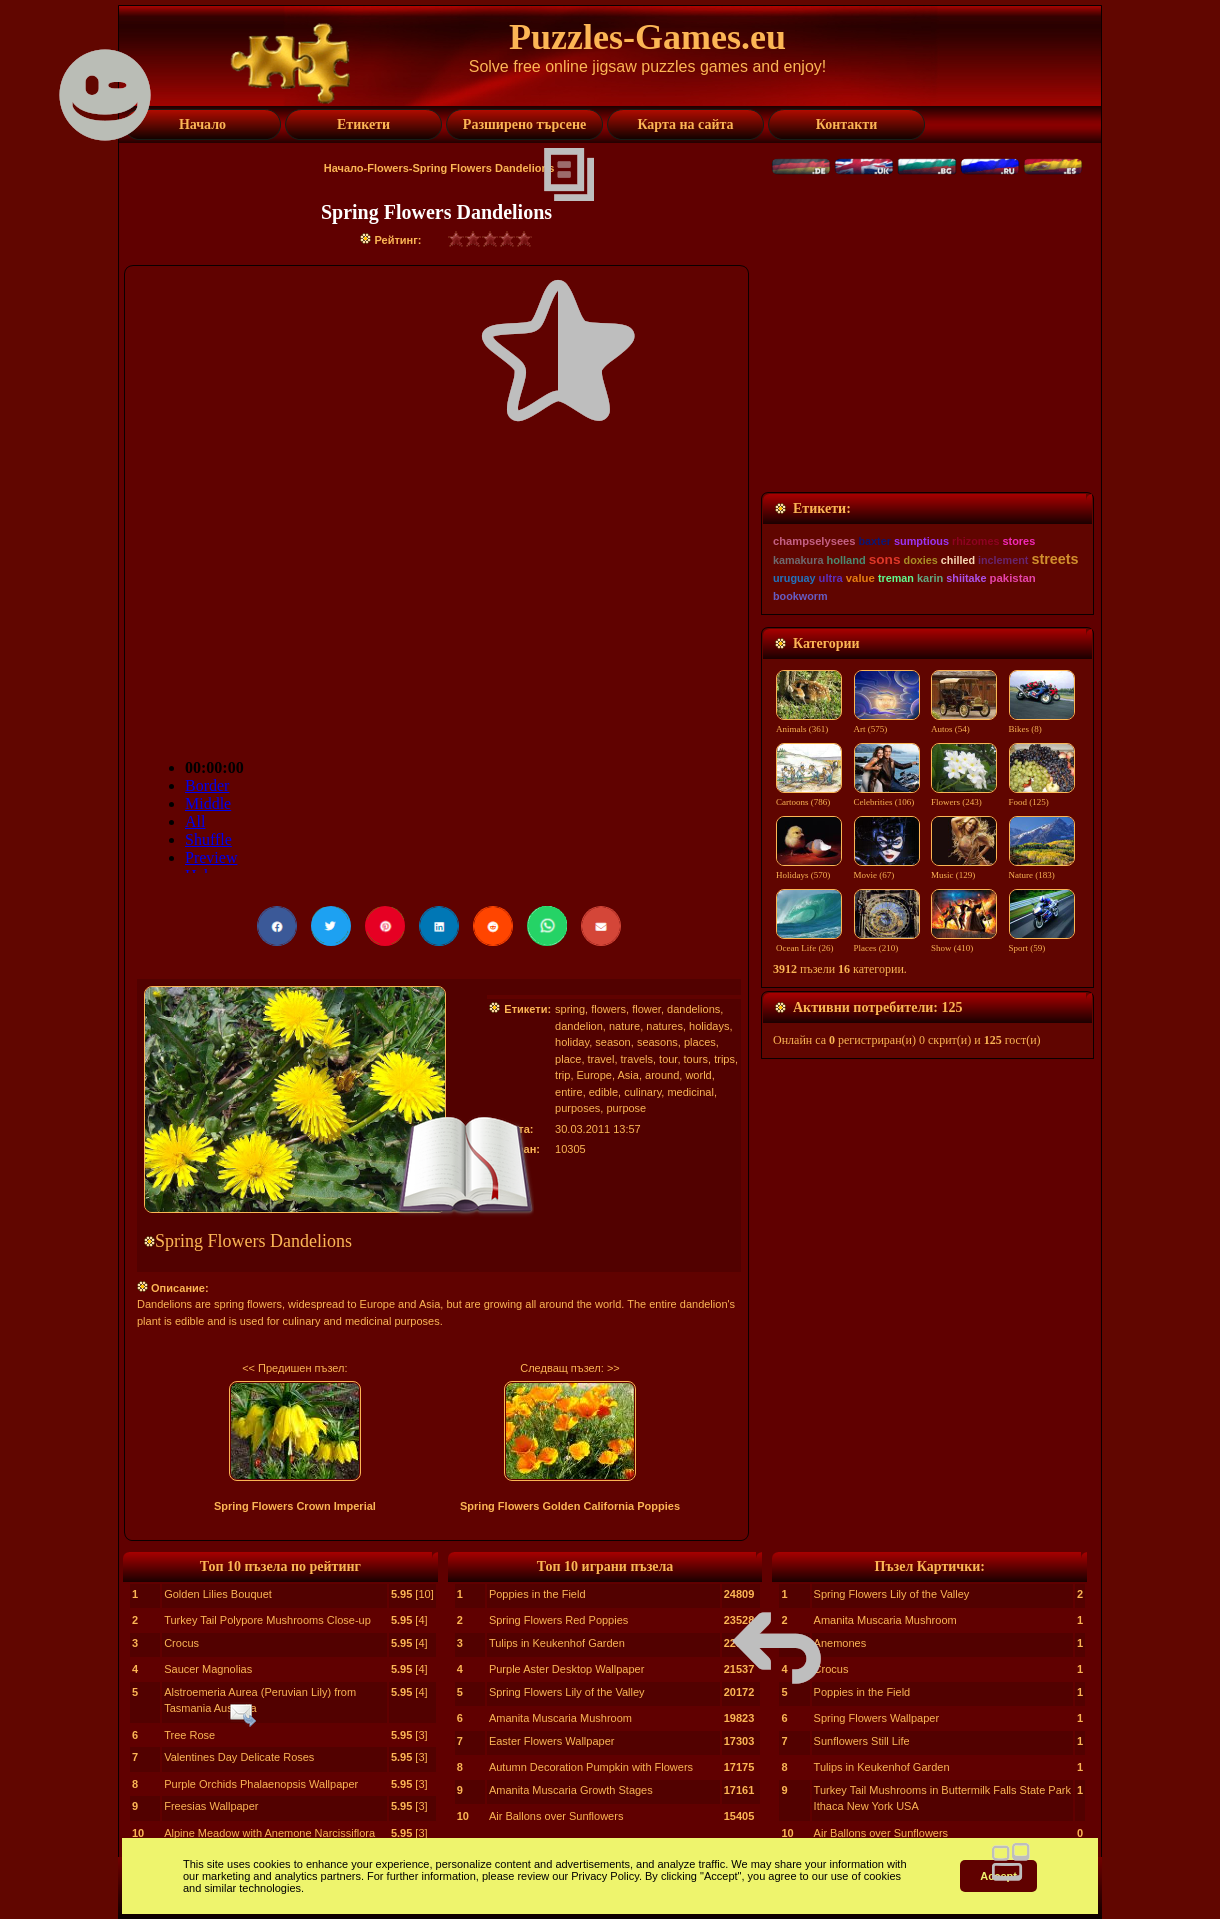 The width and height of the screenshot is (1220, 1919). Describe the element at coordinates (465, 1154) in the screenshot. I see `open the dictionary application` at that location.